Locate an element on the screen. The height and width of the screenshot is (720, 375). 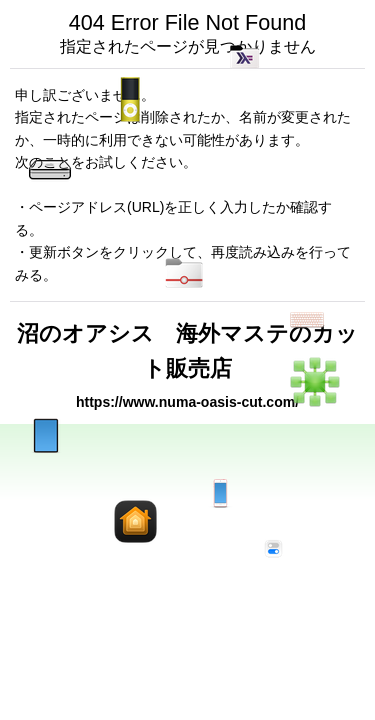
iPod Touch device connected is located at coordinates (220, 493).